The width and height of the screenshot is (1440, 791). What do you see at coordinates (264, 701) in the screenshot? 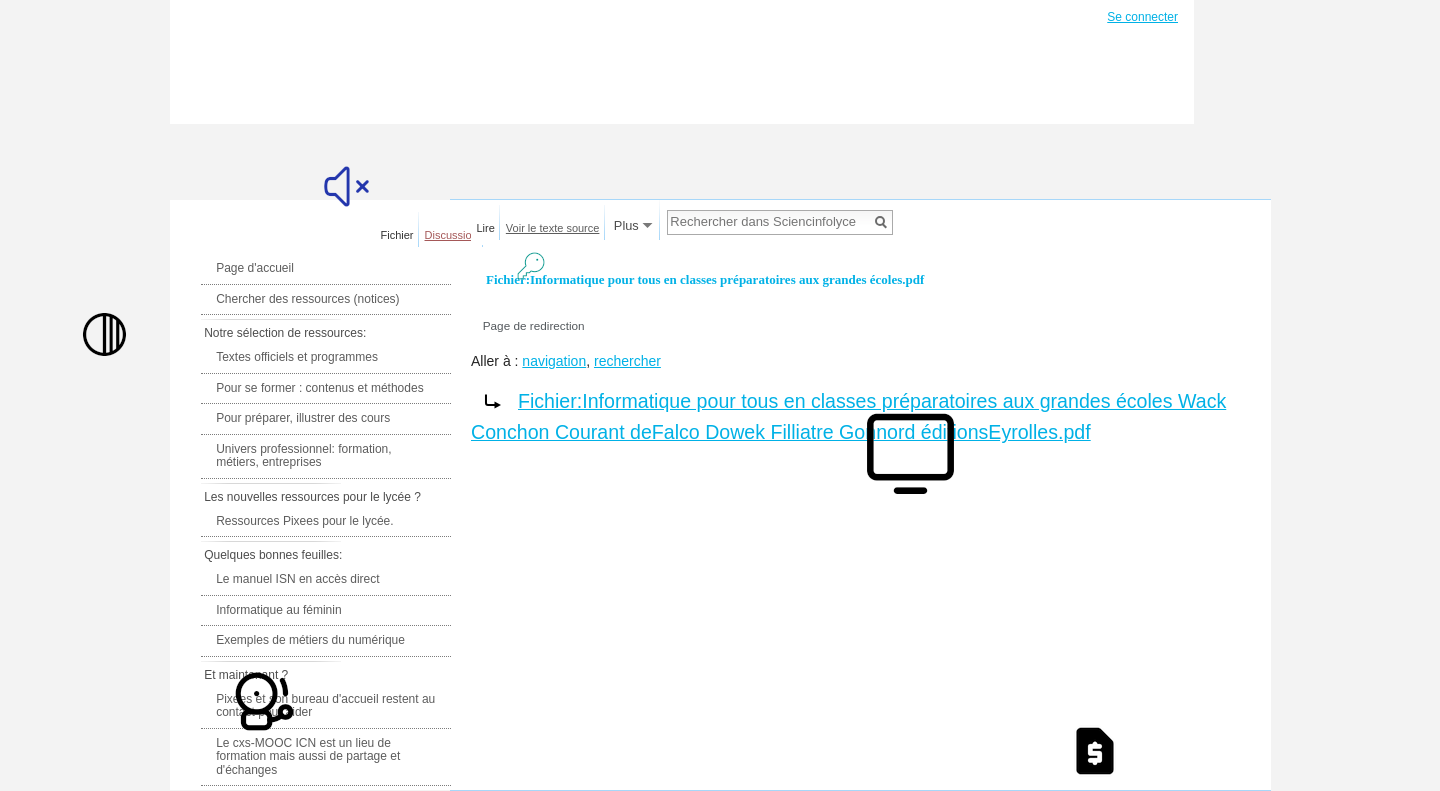
I see `trigger an alarm or alert` at bounding box center [264, 701].